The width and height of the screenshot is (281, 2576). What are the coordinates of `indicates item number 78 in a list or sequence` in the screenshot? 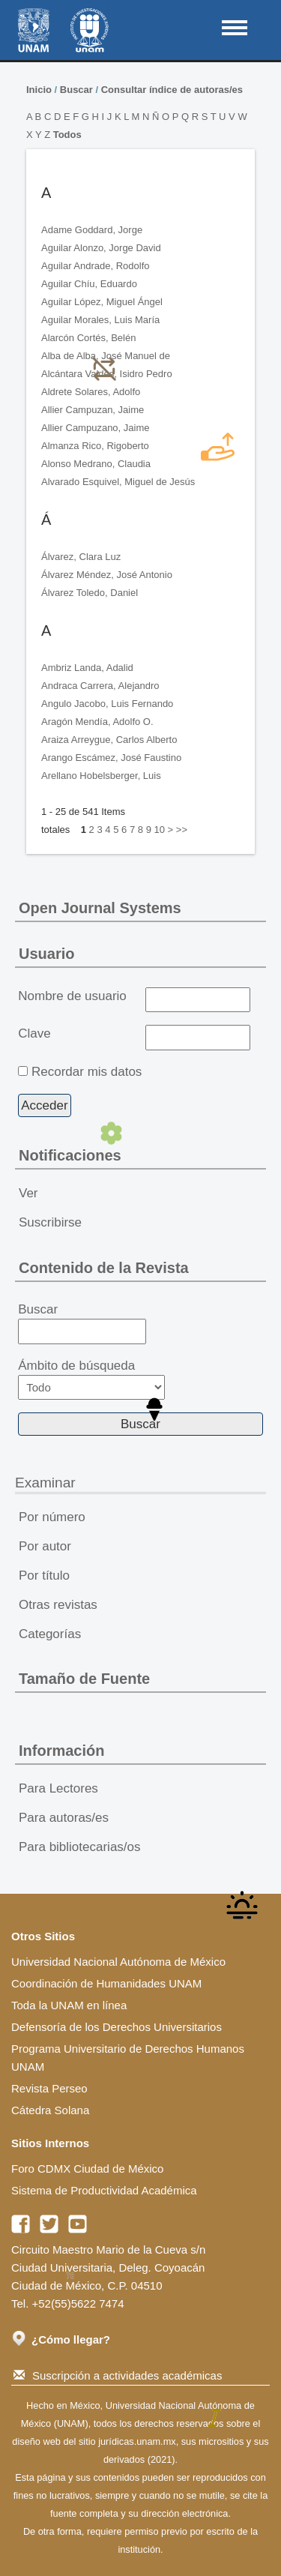 It's located at (70, 2275).